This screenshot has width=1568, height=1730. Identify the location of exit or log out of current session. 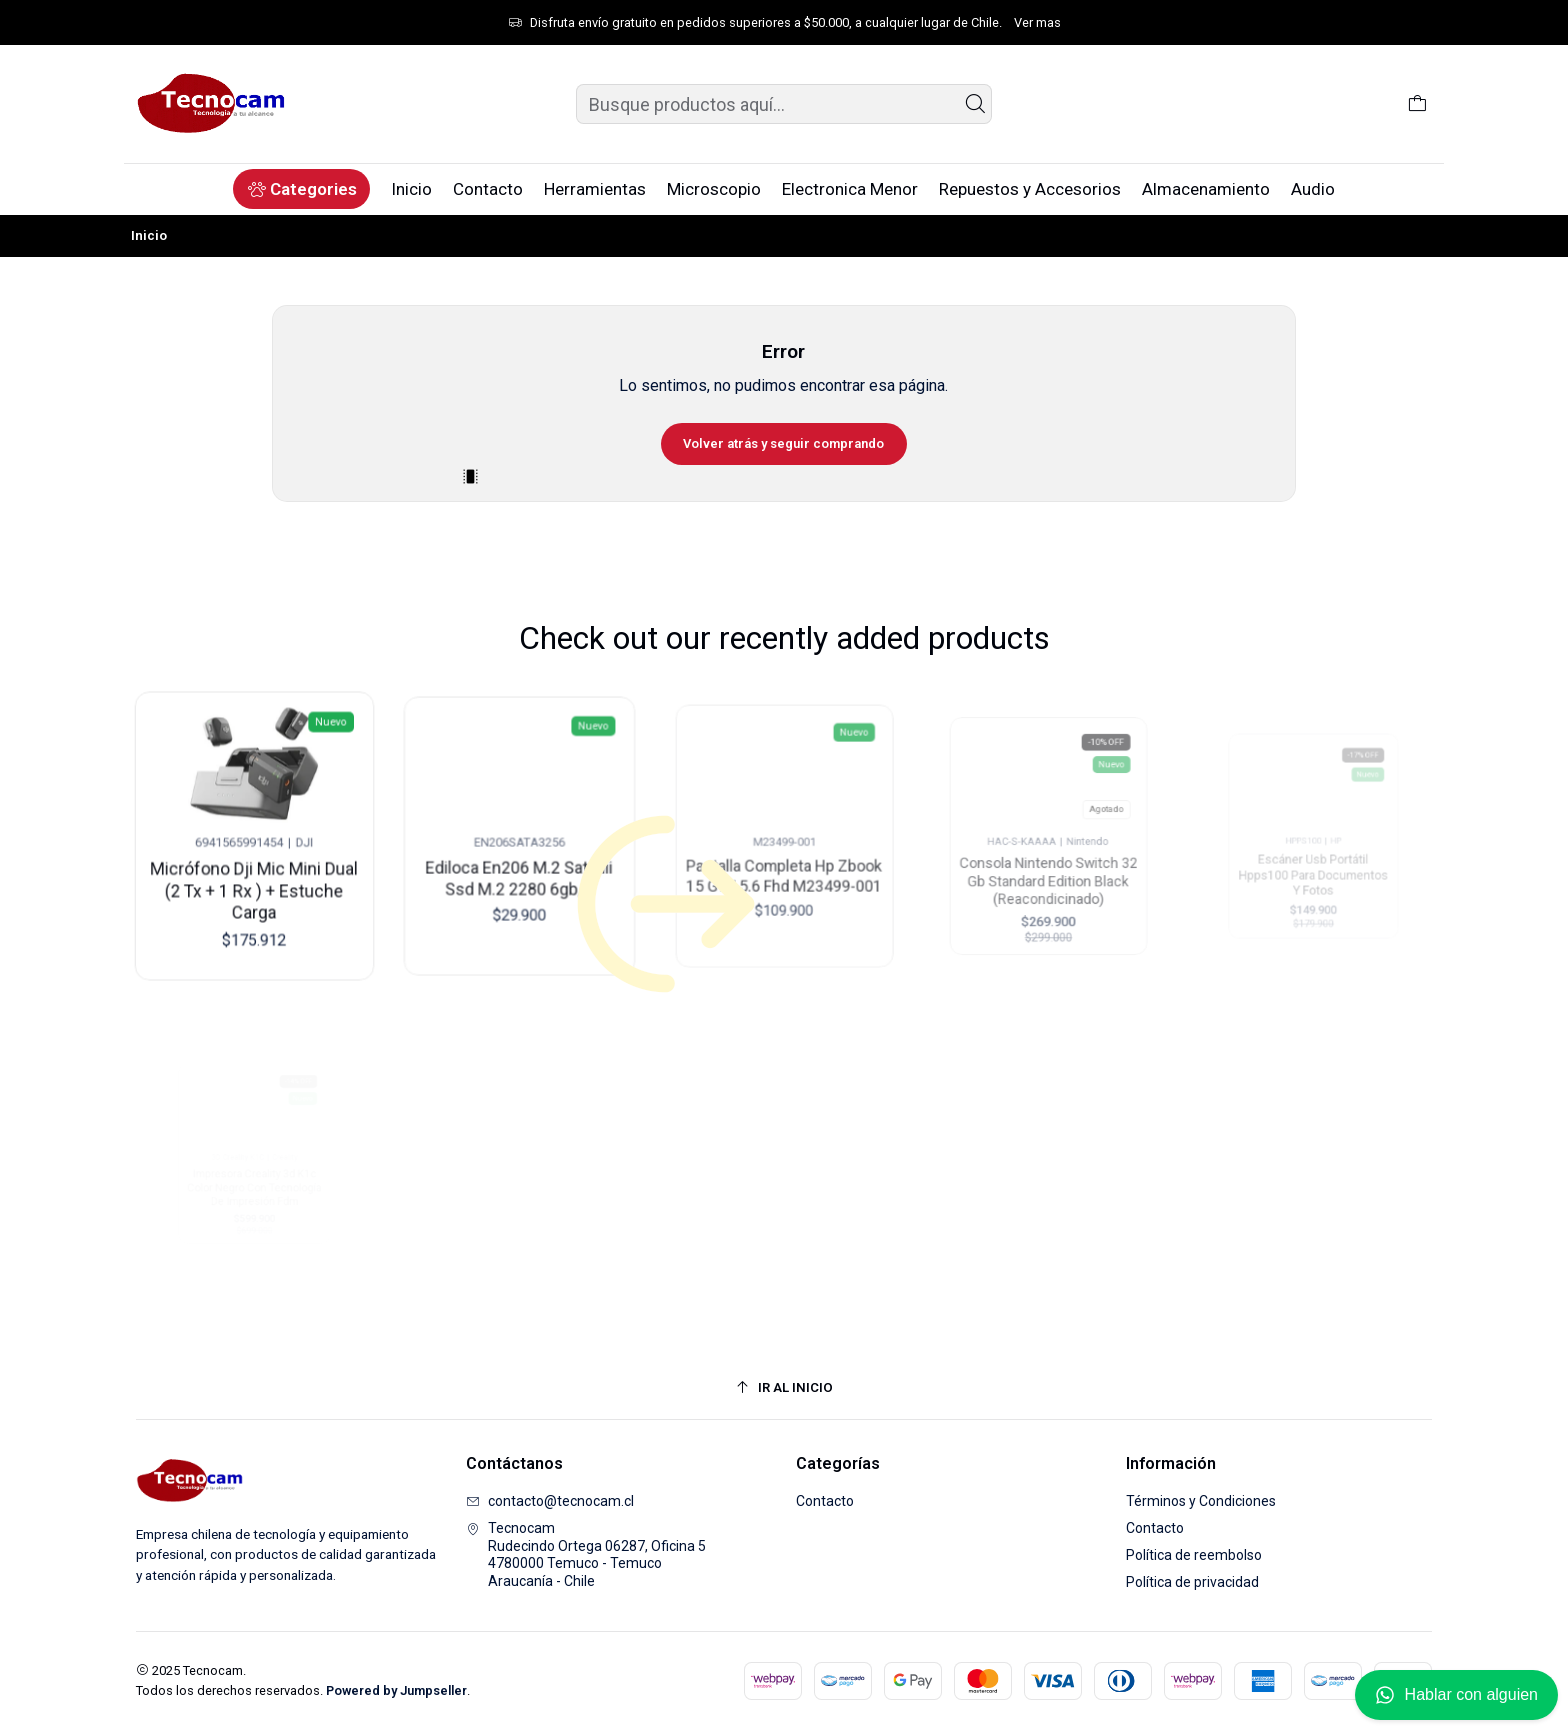
(666, 904).